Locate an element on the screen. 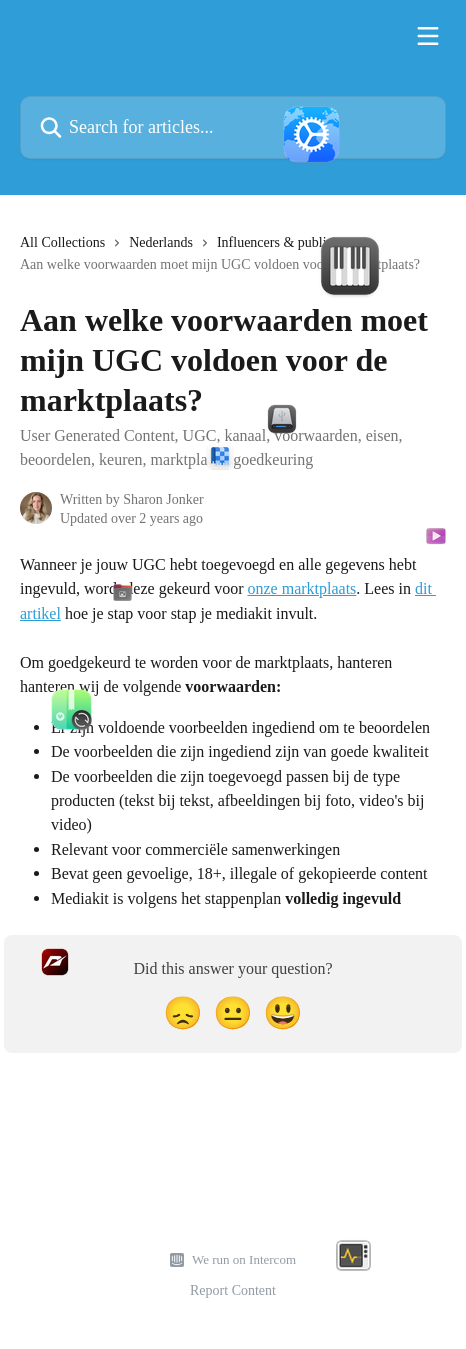 Image resolution: width=466 pixels, height=1349 pixels. open your pictures folder is located at coordinates (122, 592).